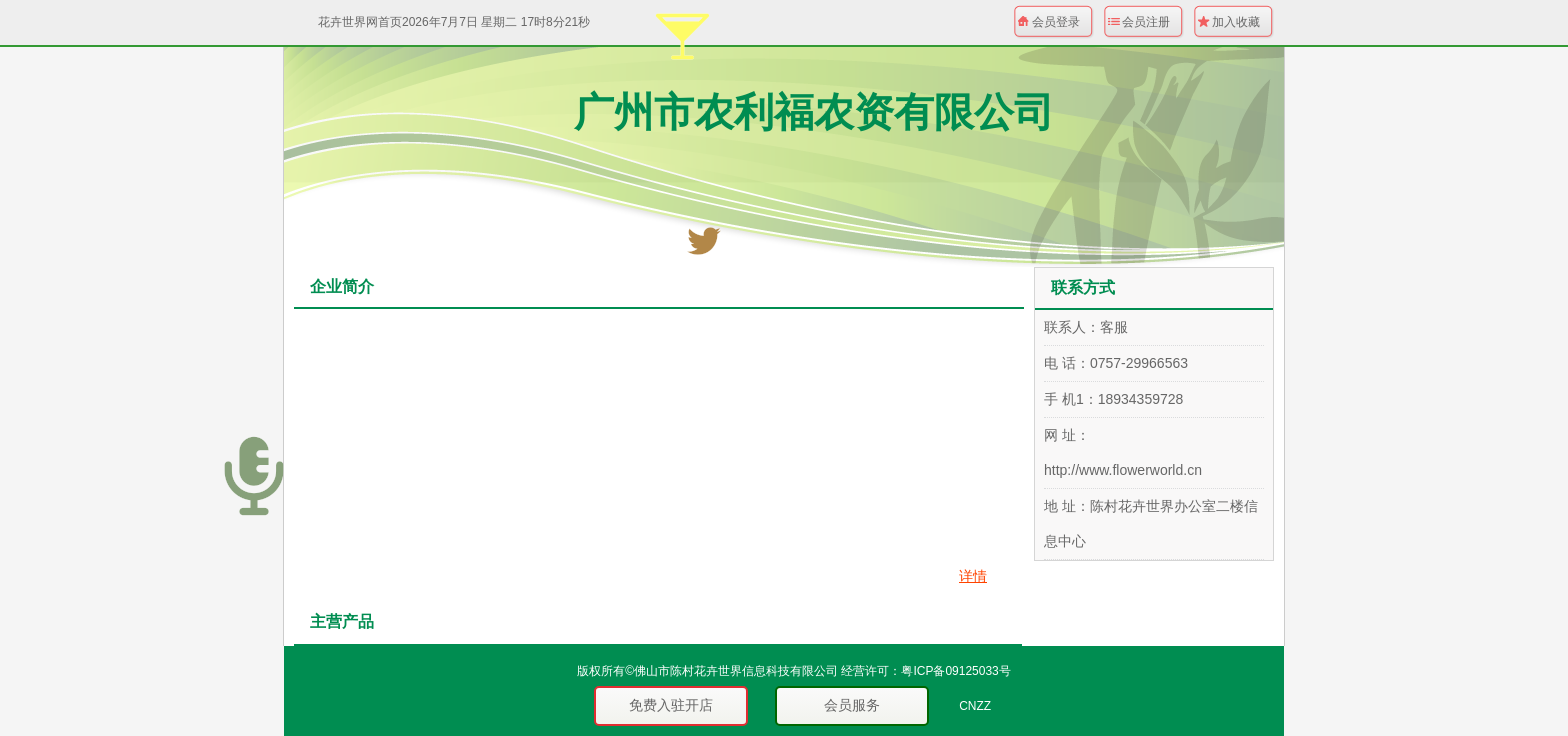 The image size is (1568, 736). What do you see at coordinates (254, 476) in the screenshot?
I see `tap to record audio or voice message` at bounding box center [254, 476].